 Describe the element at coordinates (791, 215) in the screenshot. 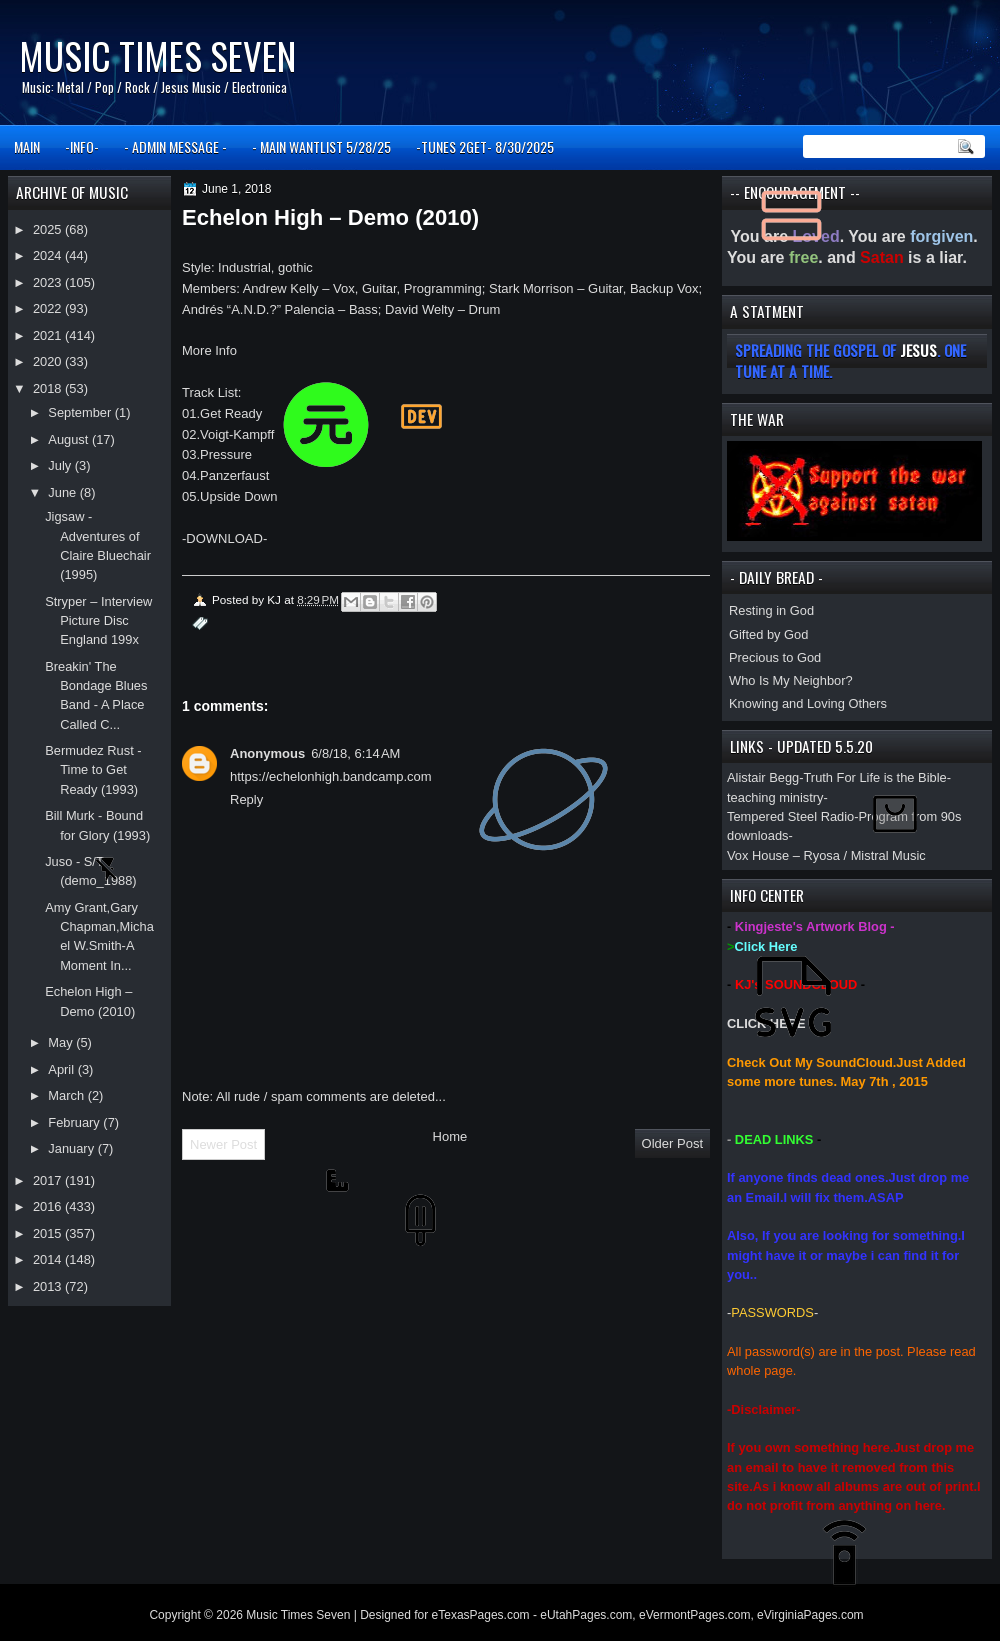

I see `switch to row view layout` at that location.